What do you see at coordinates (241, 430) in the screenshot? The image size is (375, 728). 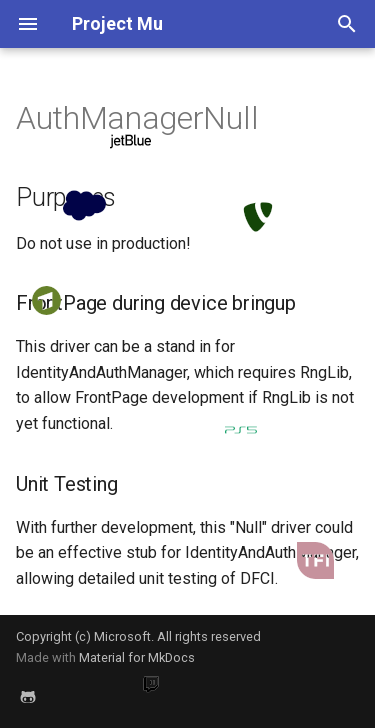 I see `PlayStation 5 brand logo` at bounding box center [241, 430].